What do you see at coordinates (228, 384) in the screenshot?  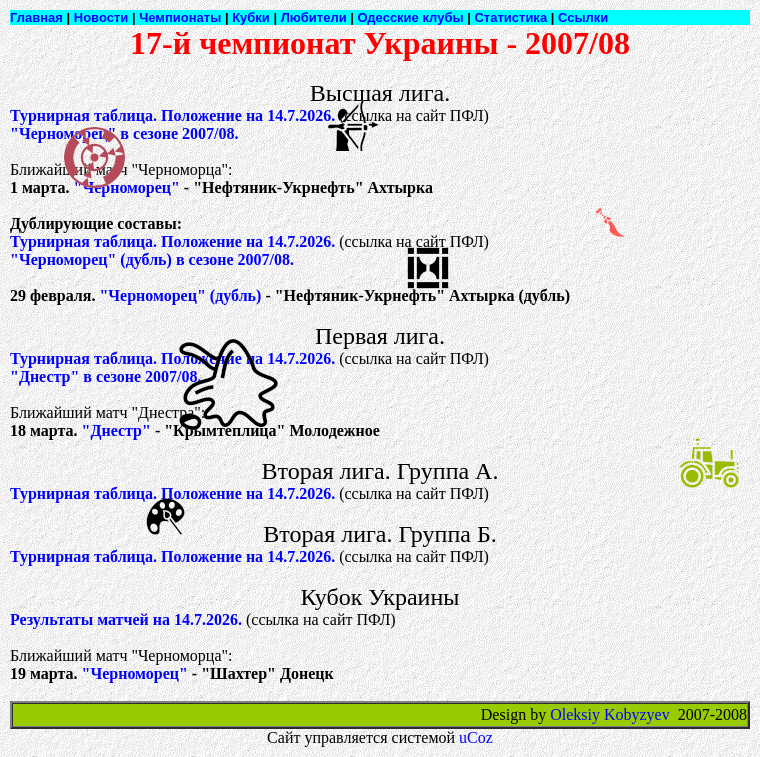 I see `slime or goo enemy in a game interface` at bounding box center [228, 384].